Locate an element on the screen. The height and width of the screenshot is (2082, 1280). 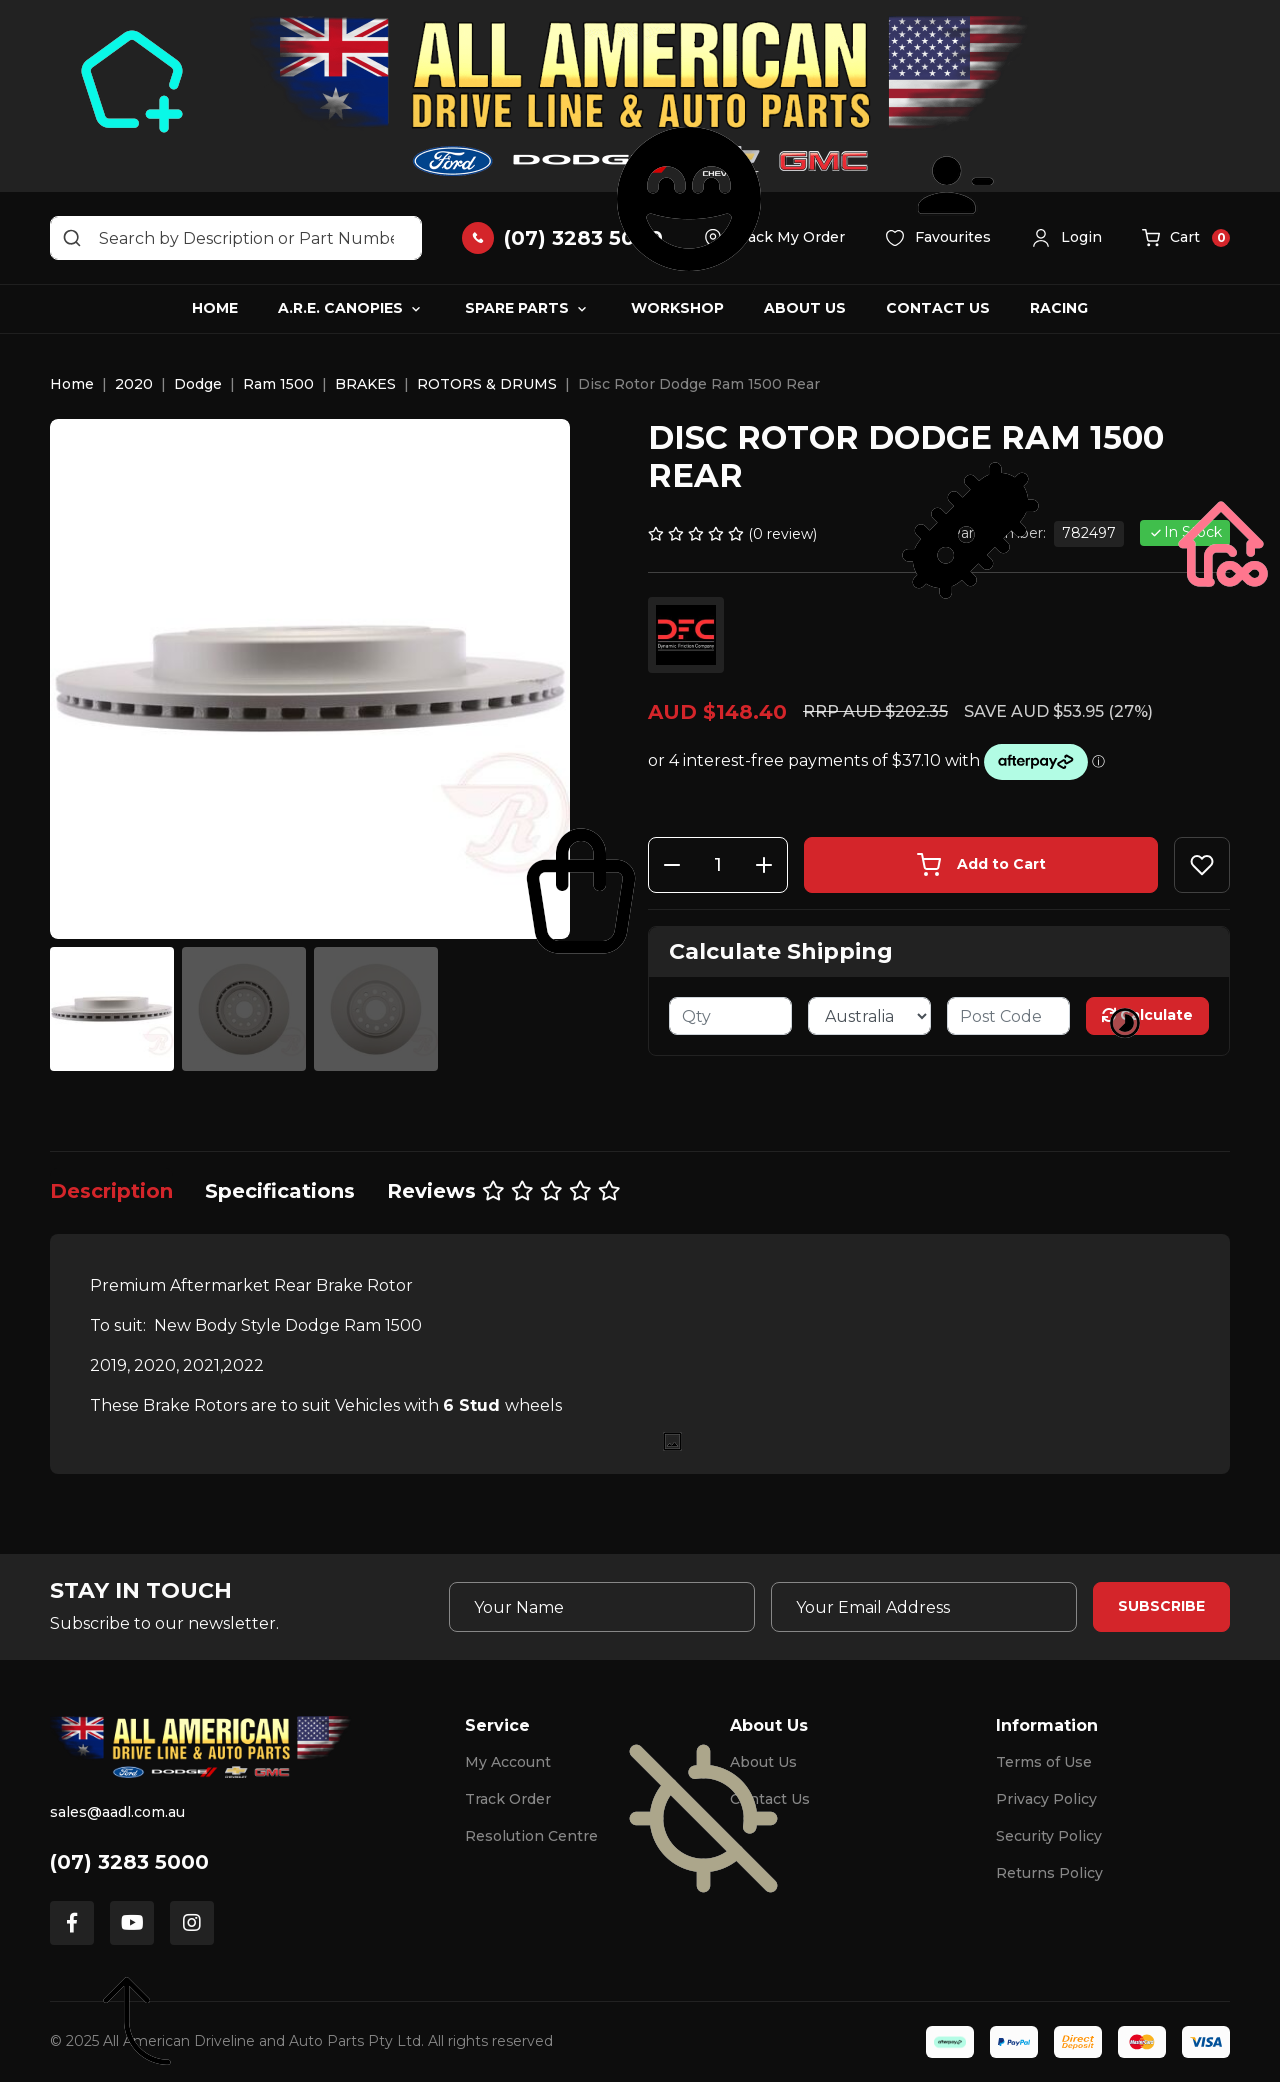
add a new shape or polygon element is located at coordinates (132, 82).